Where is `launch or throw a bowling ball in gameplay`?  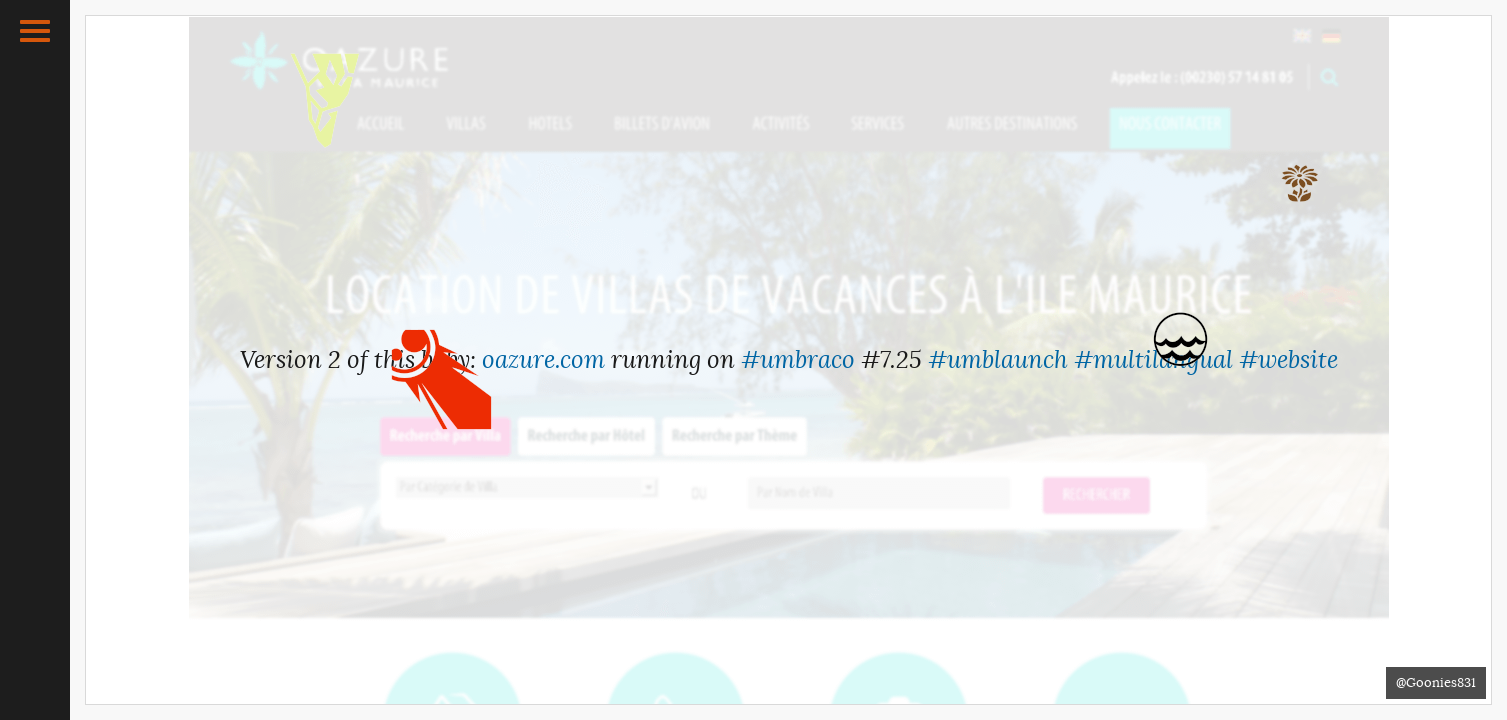
launch or throw a bowling ball in gameplay is located at coordinates (441, 379).